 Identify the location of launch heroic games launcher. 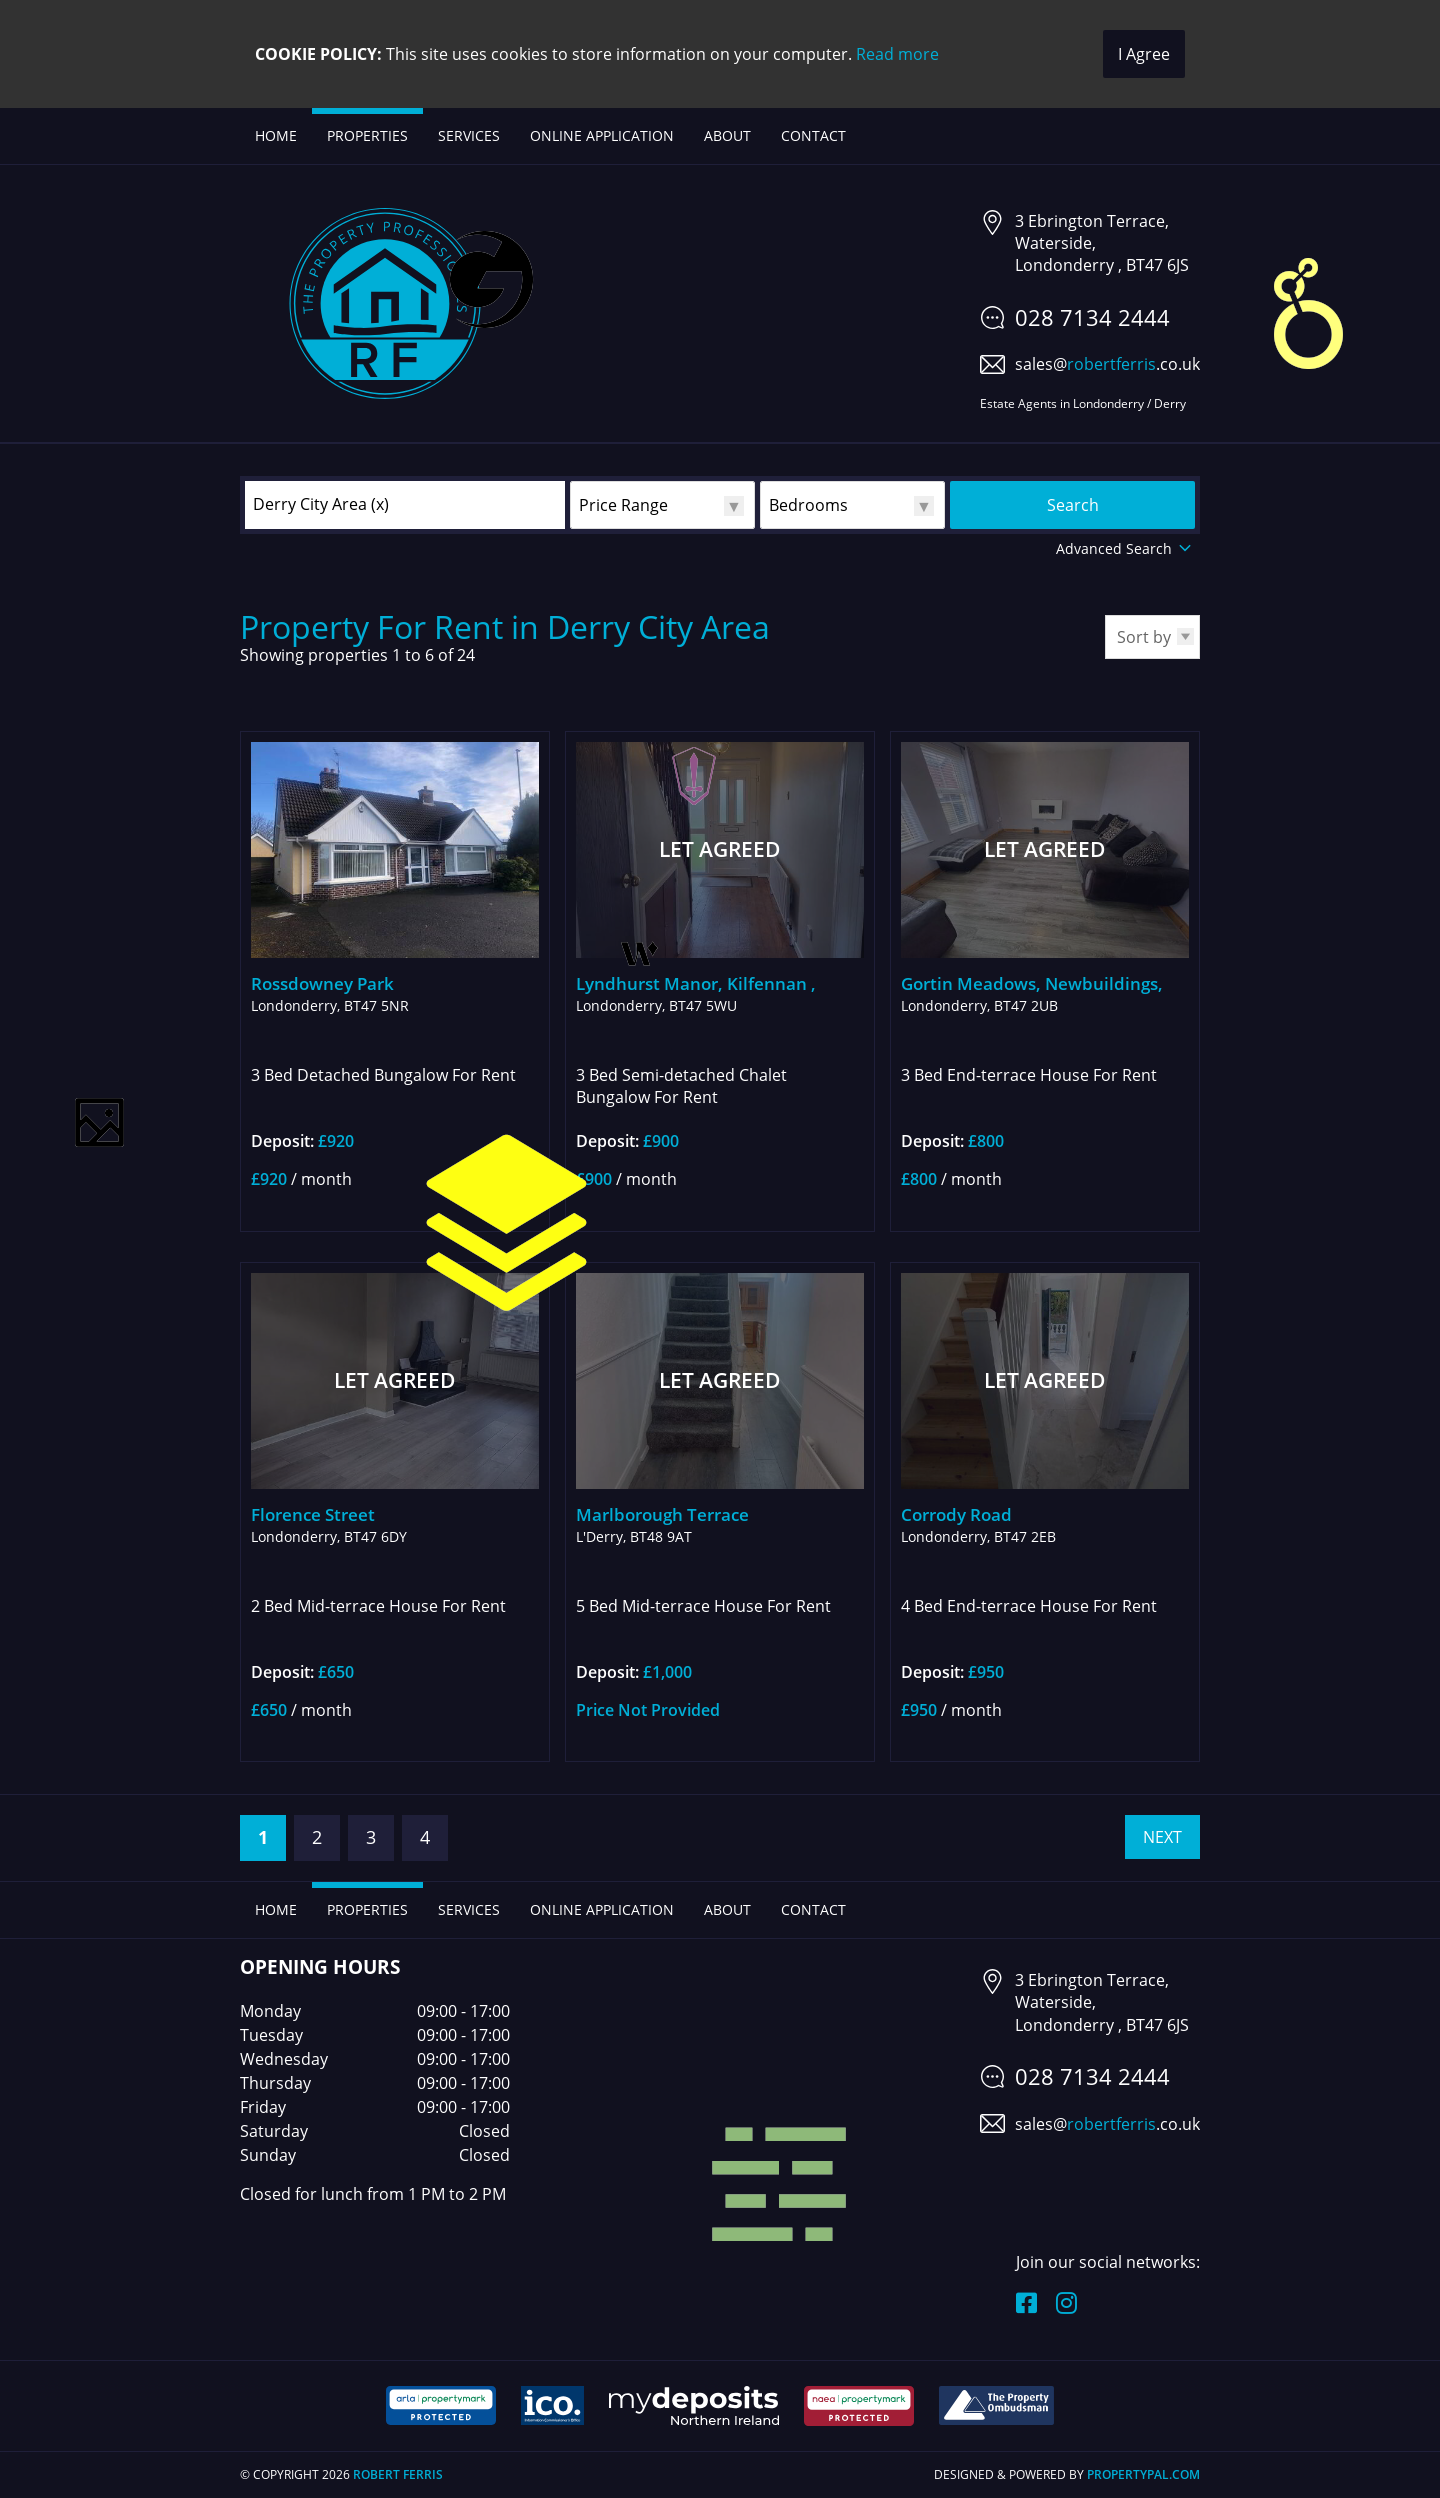
(694, 776).